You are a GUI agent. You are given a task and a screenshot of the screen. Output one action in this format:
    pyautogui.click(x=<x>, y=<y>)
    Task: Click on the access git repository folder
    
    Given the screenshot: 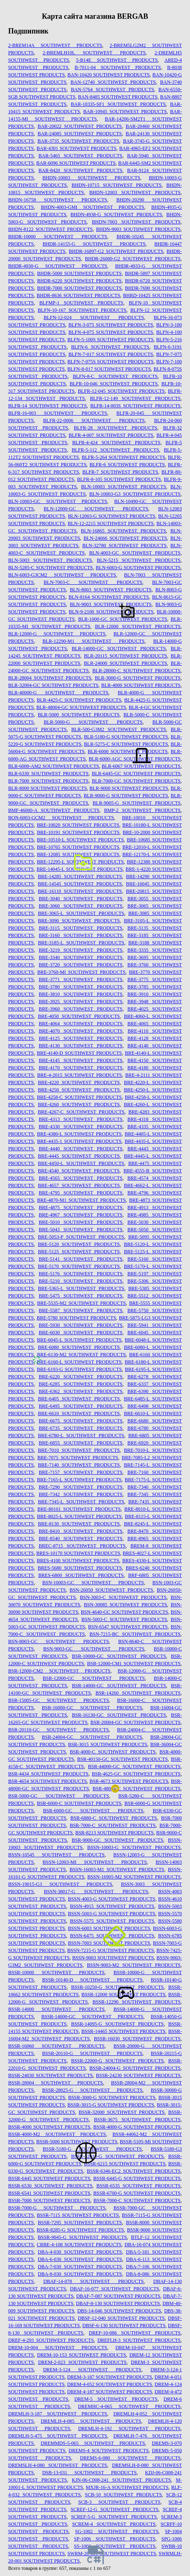 What is the action you would take?
    pyautogui.click(x=83, y=863)
    